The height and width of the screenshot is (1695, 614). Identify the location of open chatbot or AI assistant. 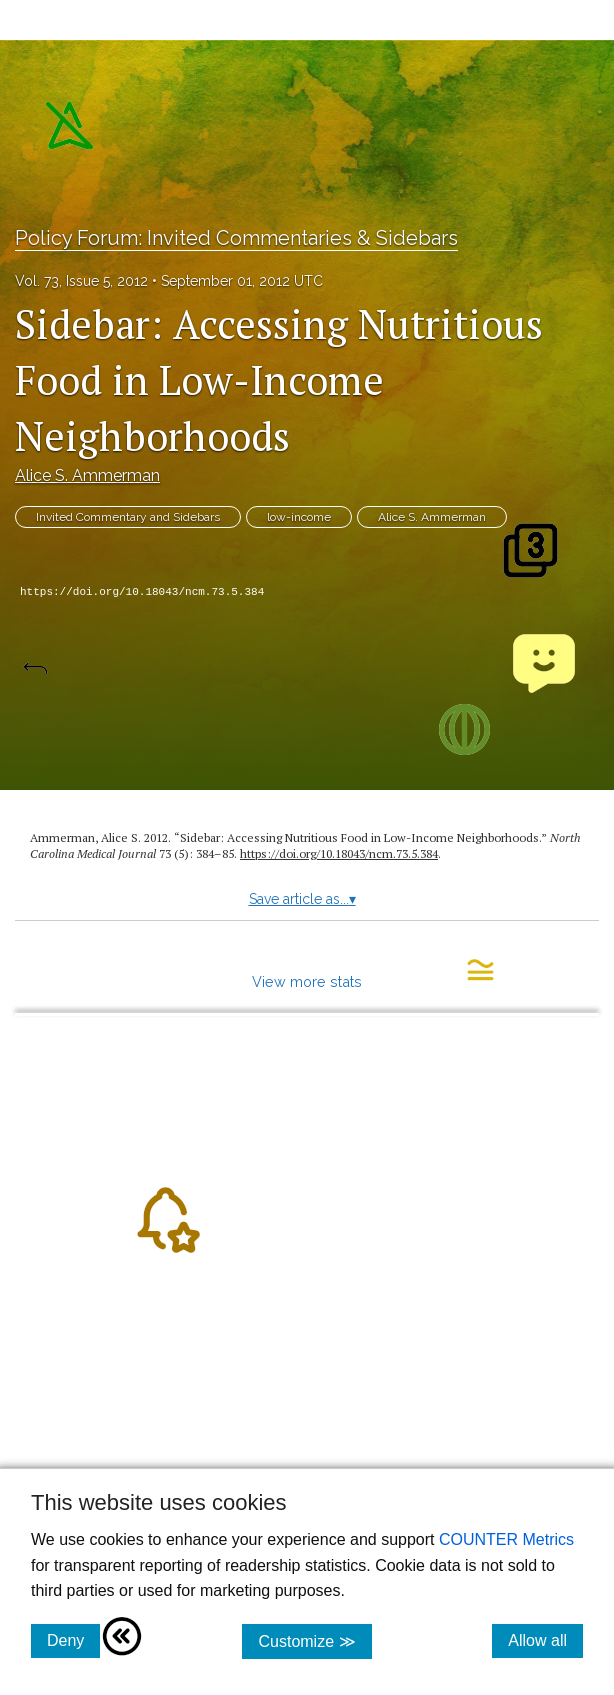
(544, 662).